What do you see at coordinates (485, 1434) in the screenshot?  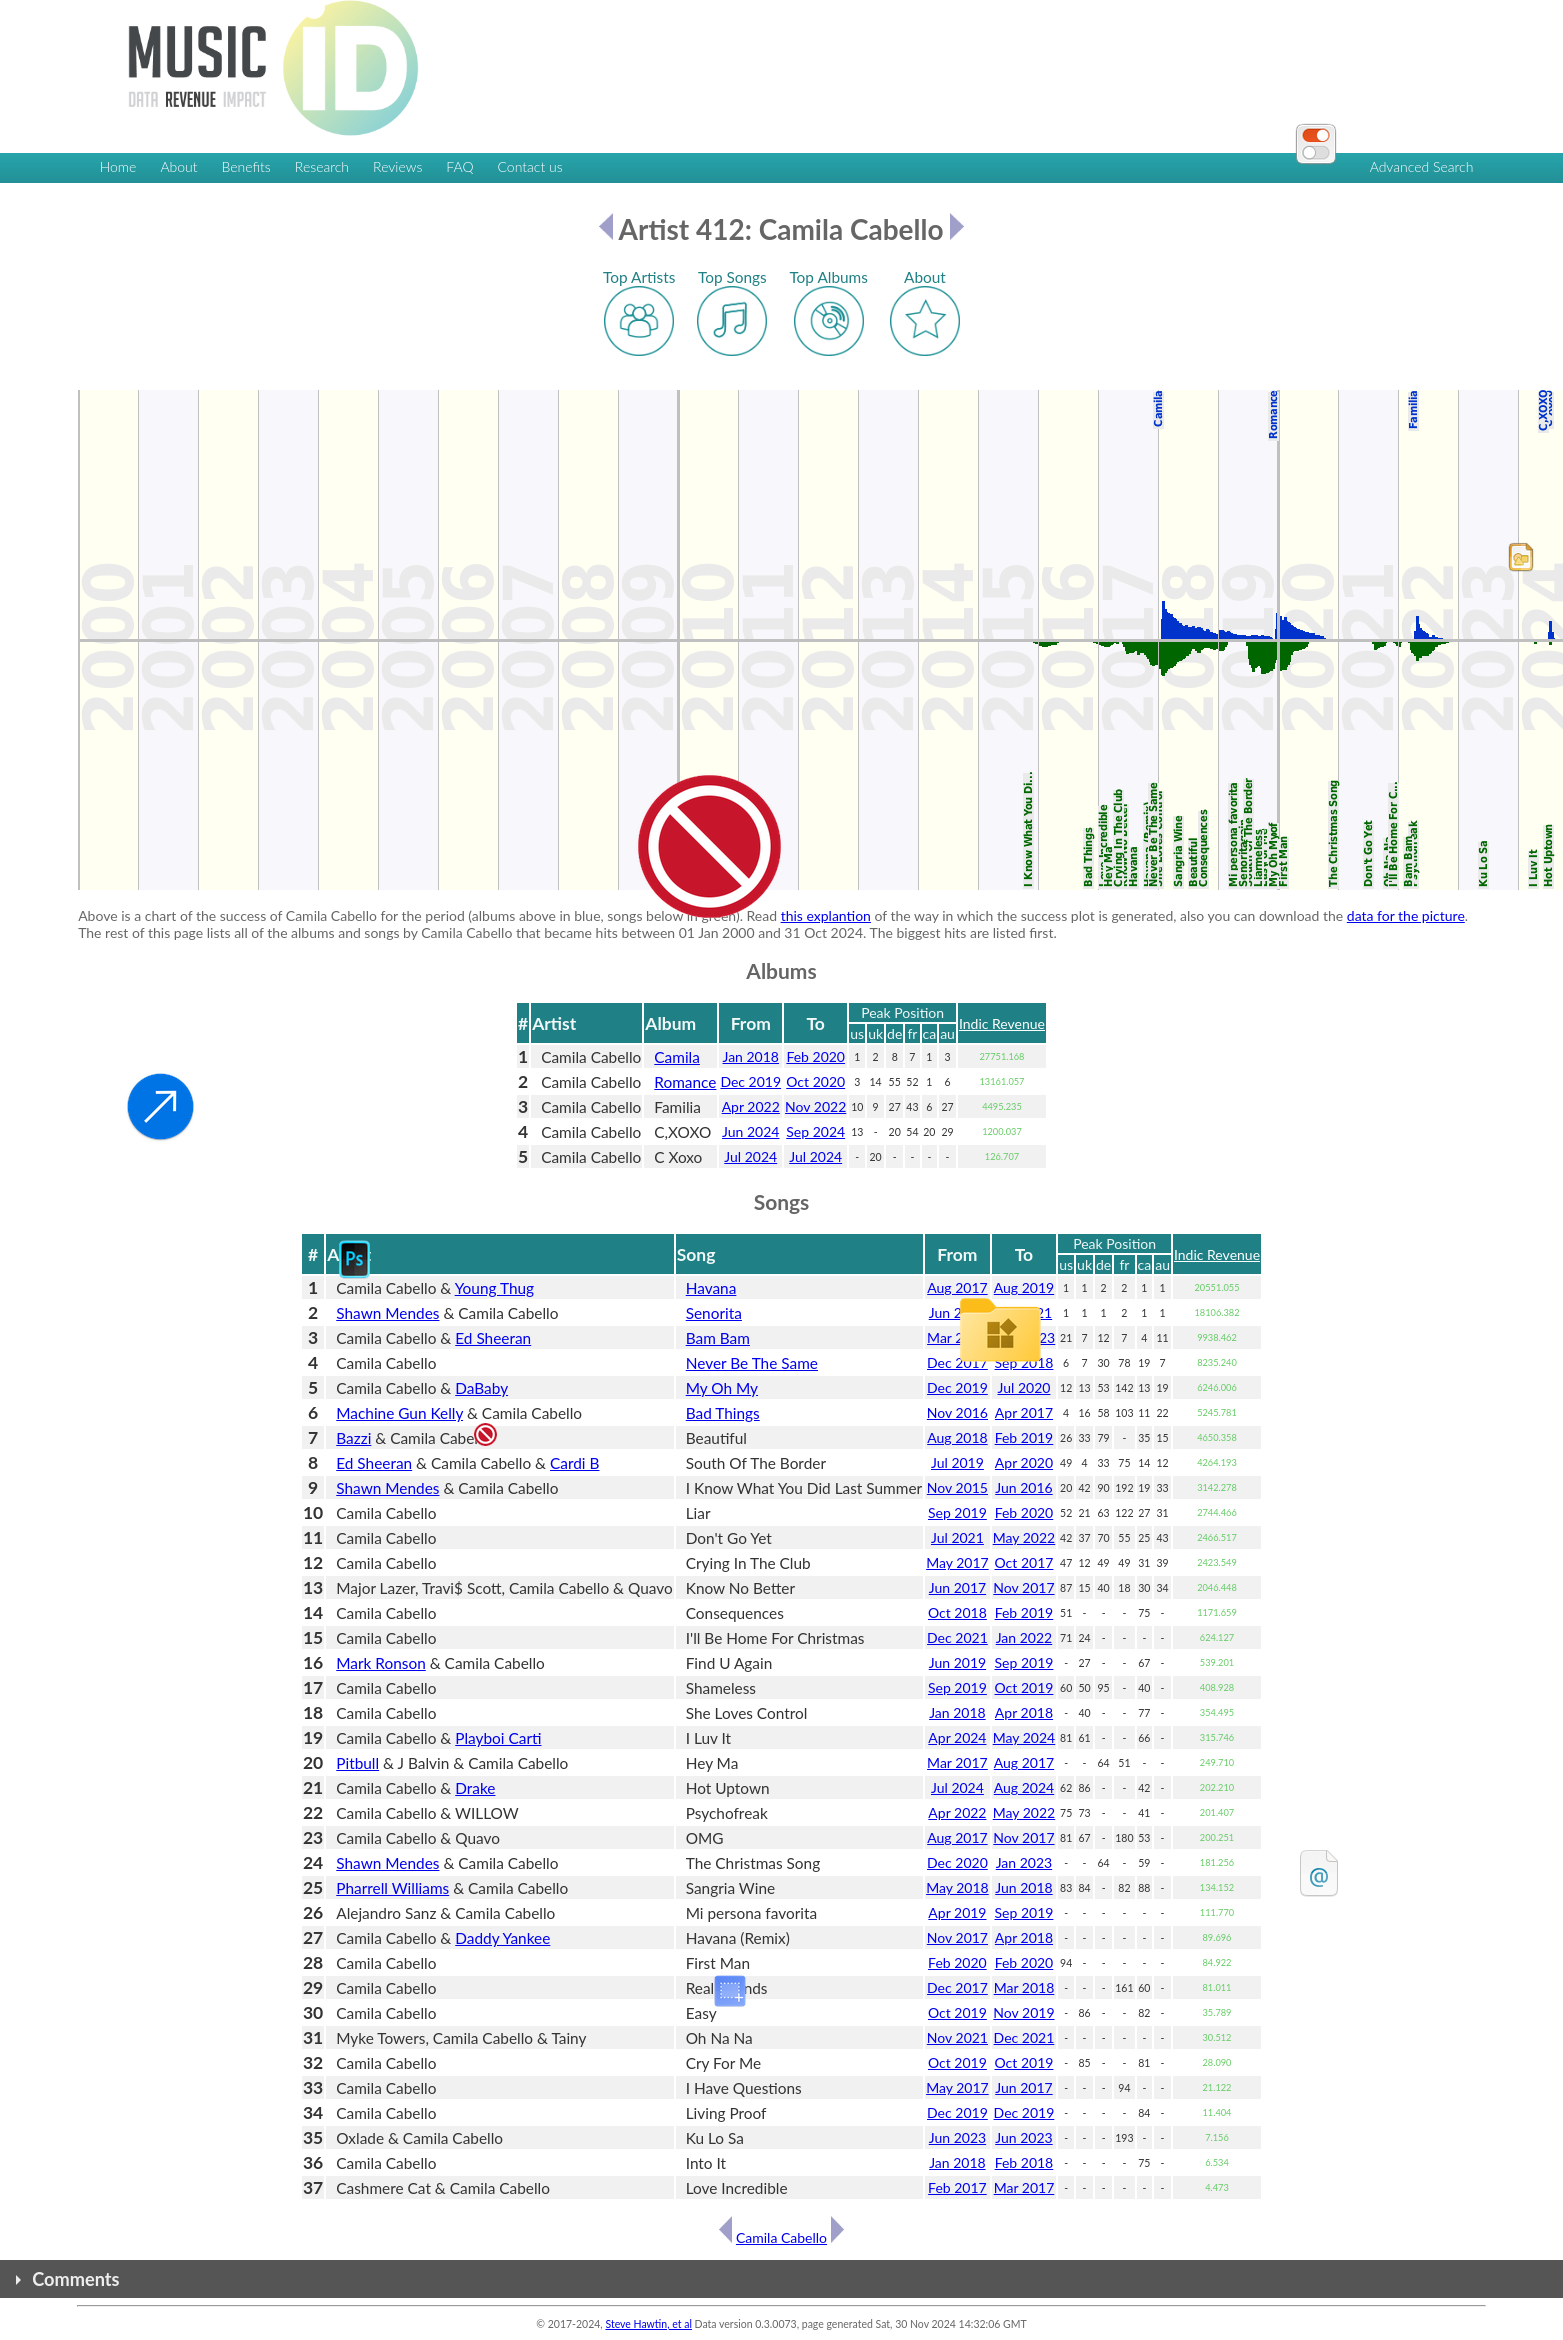 I see `delete selected email message` at bounding box center [485, 1434].